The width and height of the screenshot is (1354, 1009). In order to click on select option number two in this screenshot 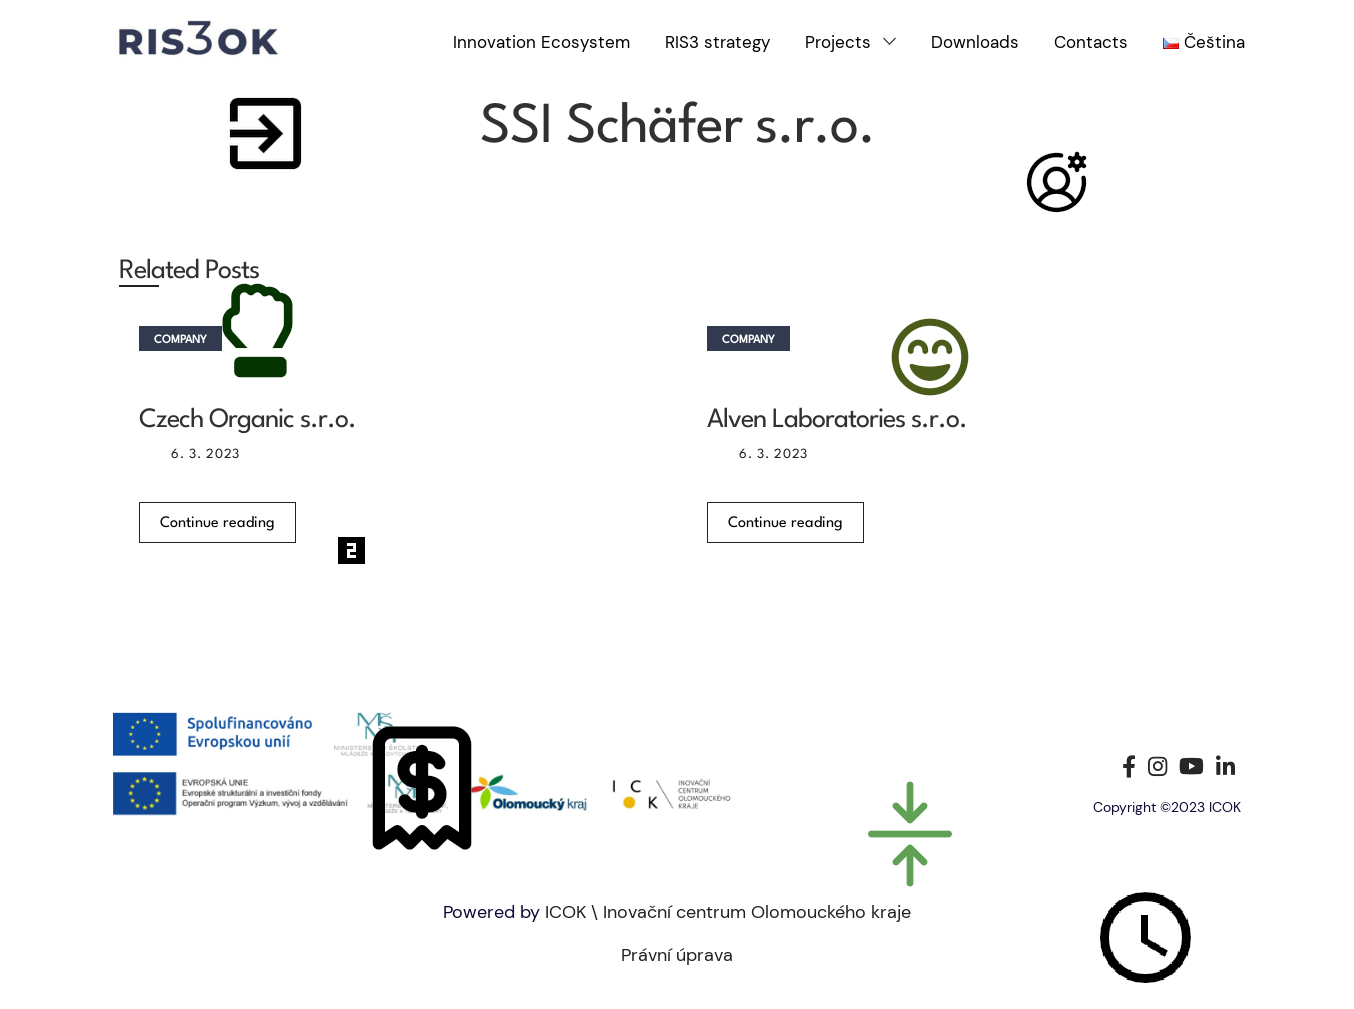, I will do `click(351, 550)`.